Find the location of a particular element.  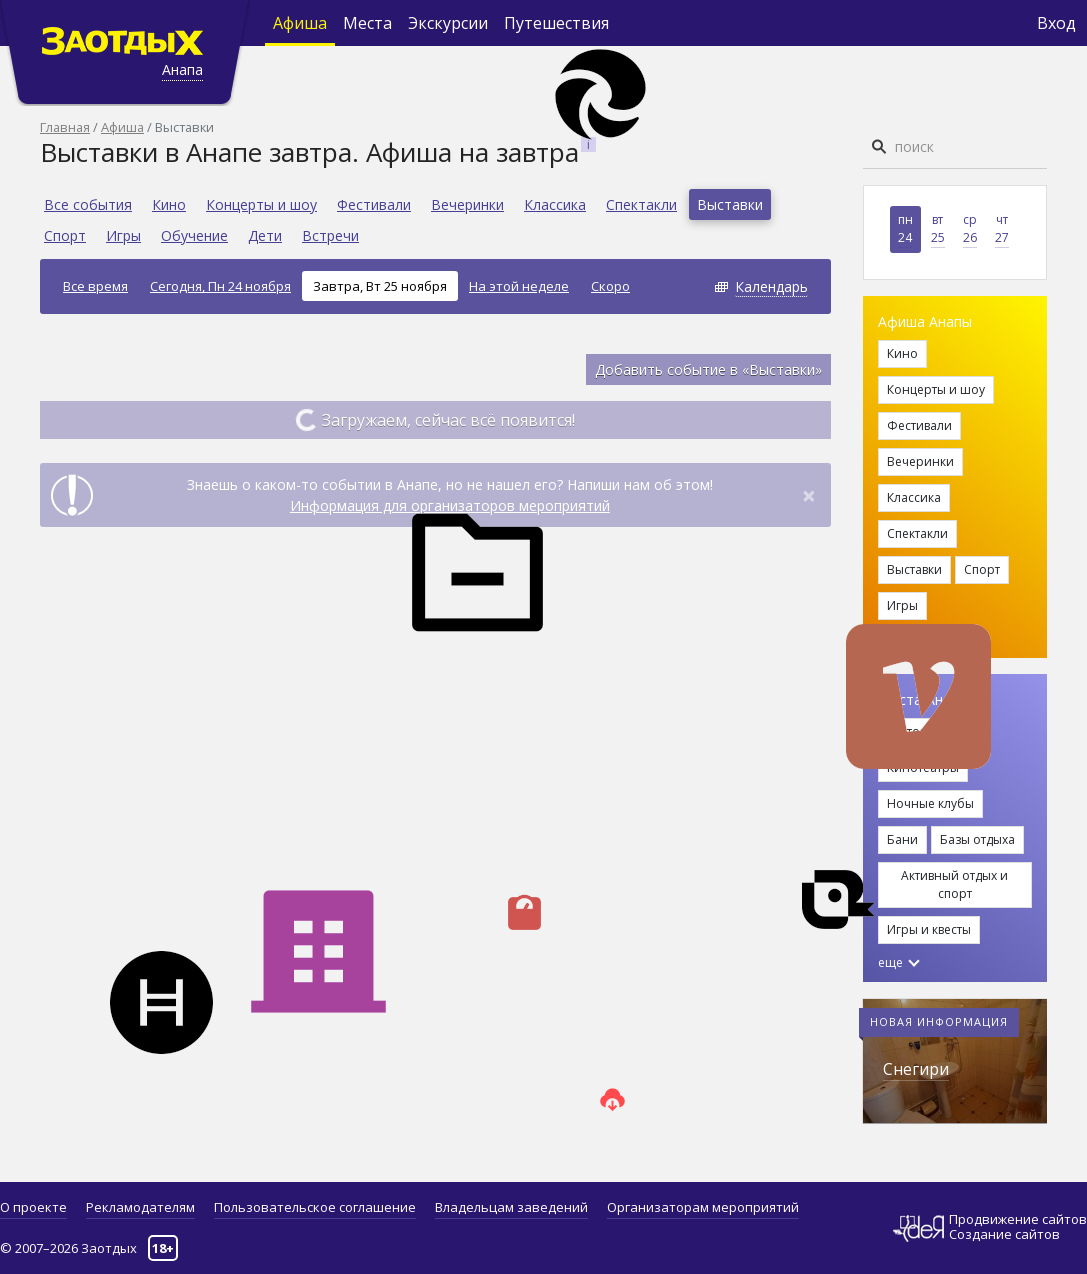

view weight or mass measurement is located at coordinates (524, 913).